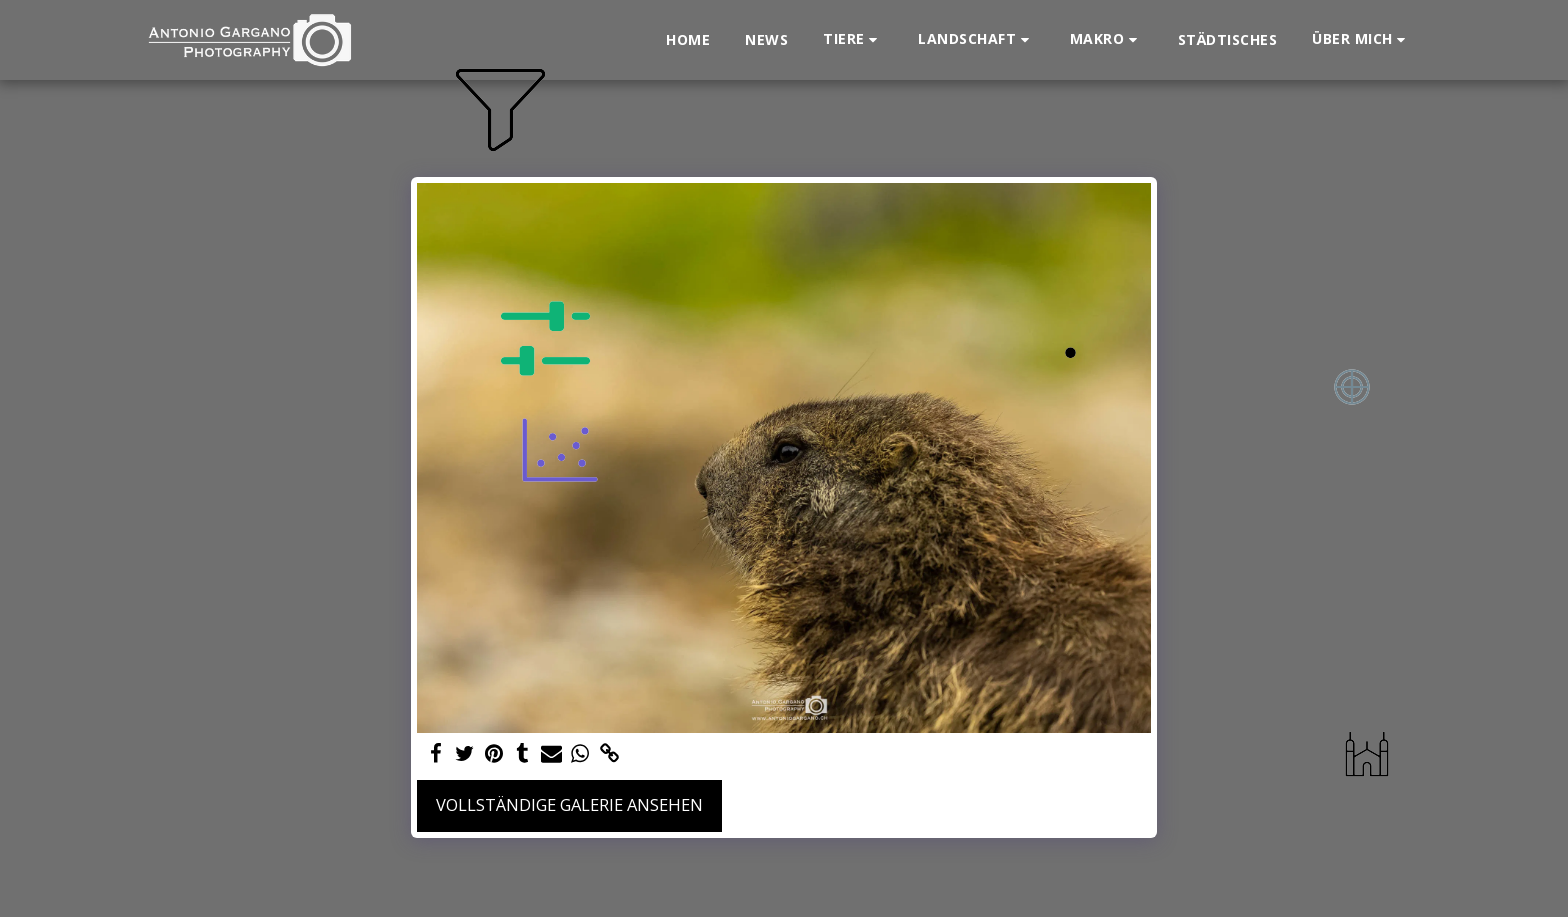 Image resolution: width=1568 pixels, height=917 pixels. Describe the element at coordinates (545, 338) in the screenshot. I see `adjust settings or preferences` at that location.